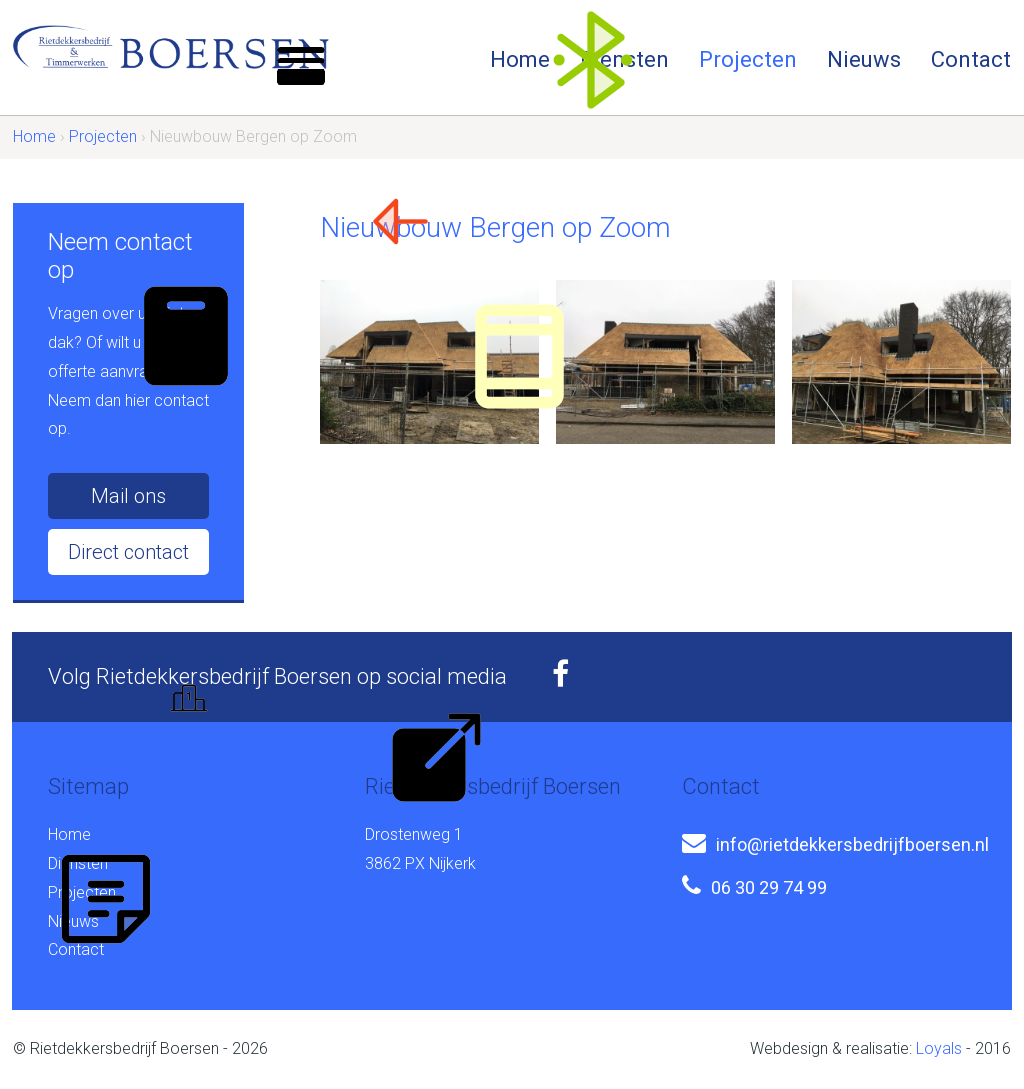  I want to click on open link in a new window, so click(436, 757).